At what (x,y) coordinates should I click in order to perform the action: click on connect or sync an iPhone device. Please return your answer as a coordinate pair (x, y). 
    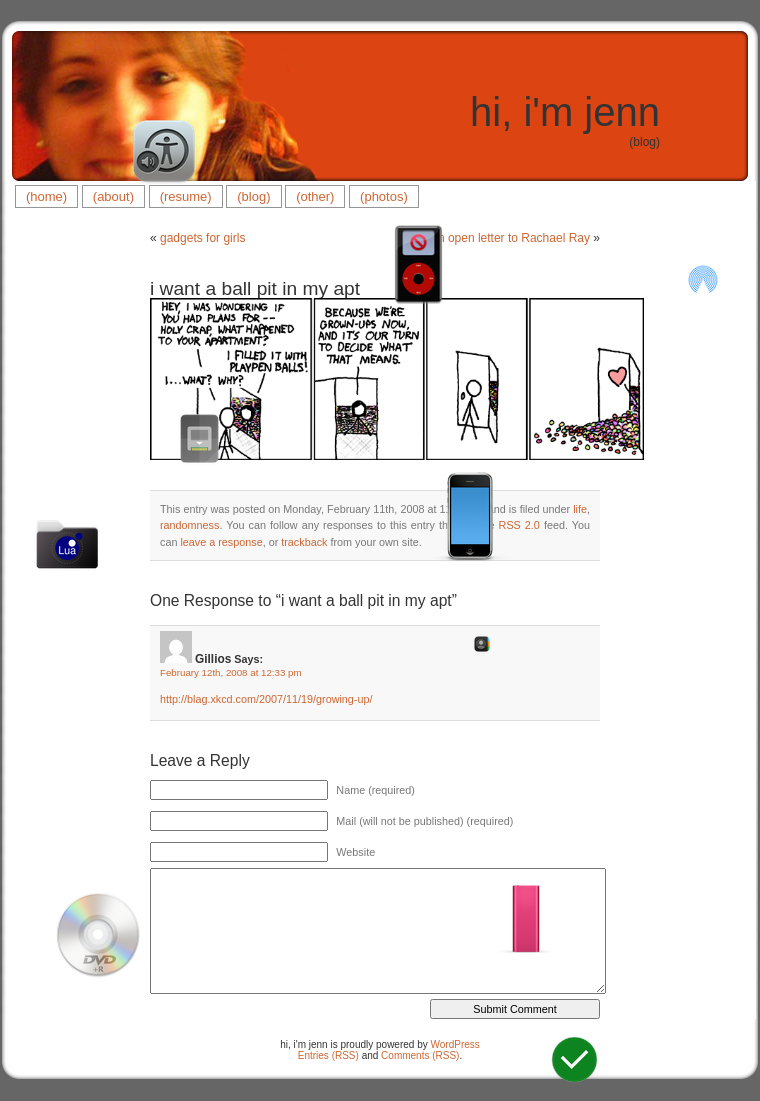
    Looking at the image, I should click on (470, 516).